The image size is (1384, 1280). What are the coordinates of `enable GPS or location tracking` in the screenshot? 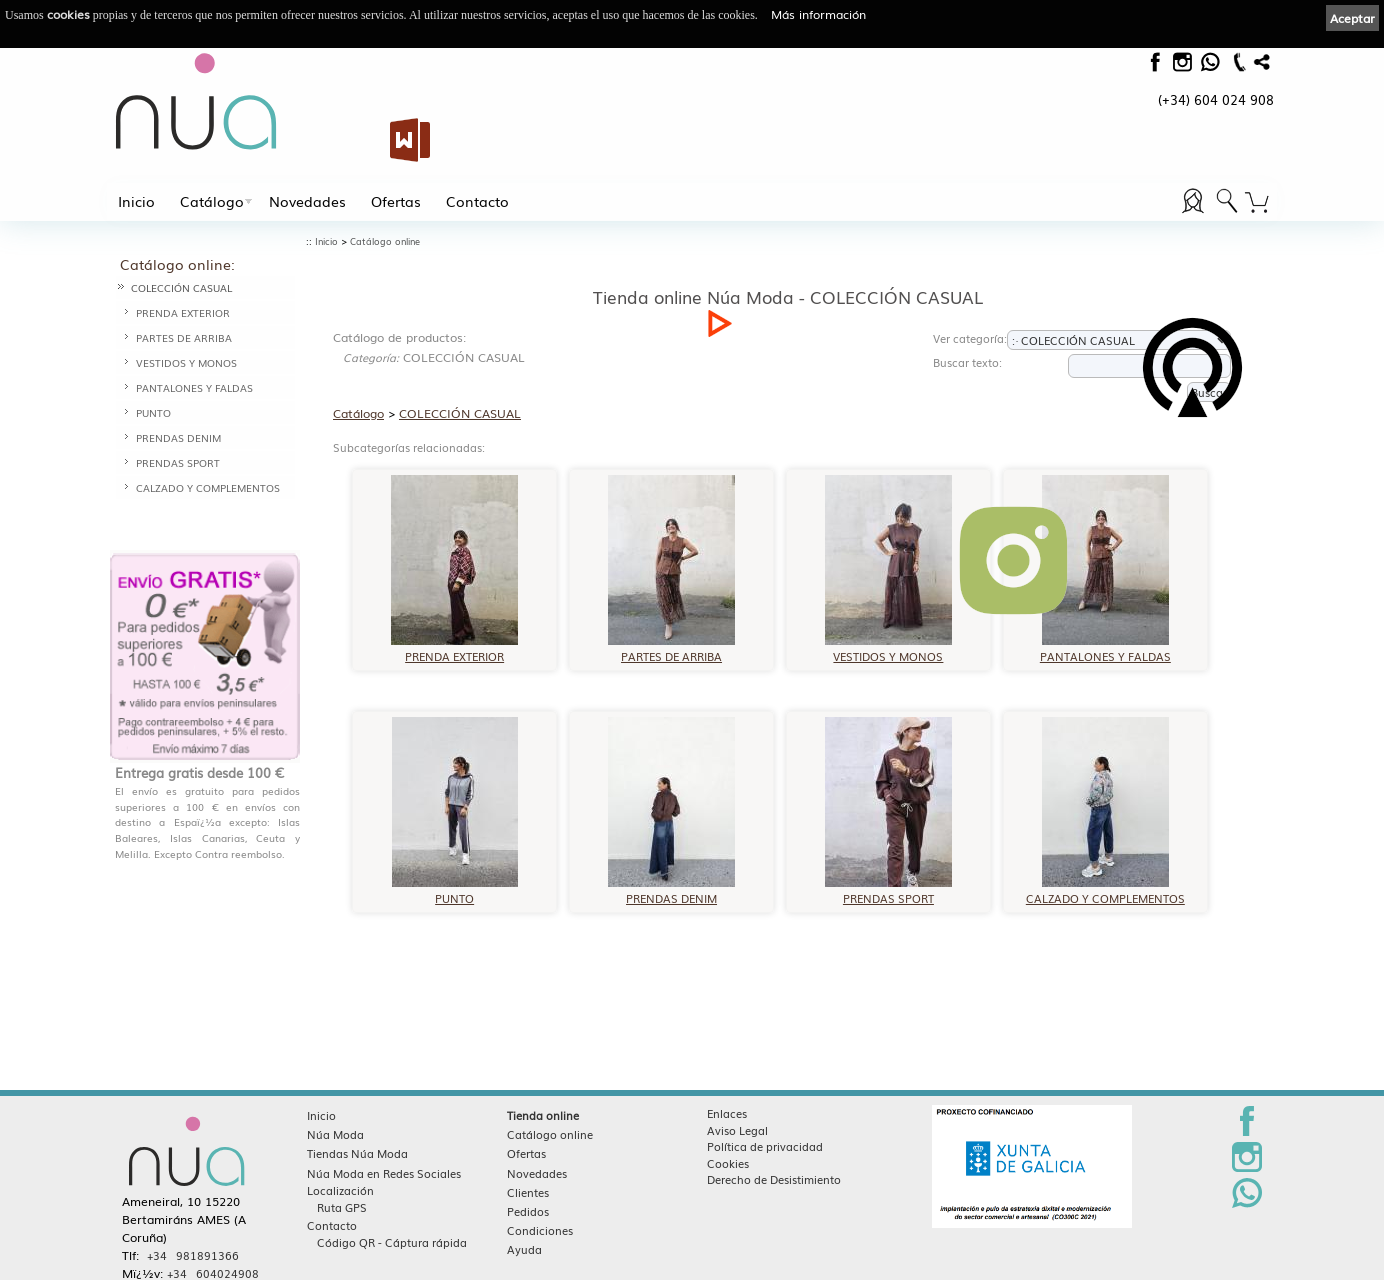 It's located at (1192, 367).